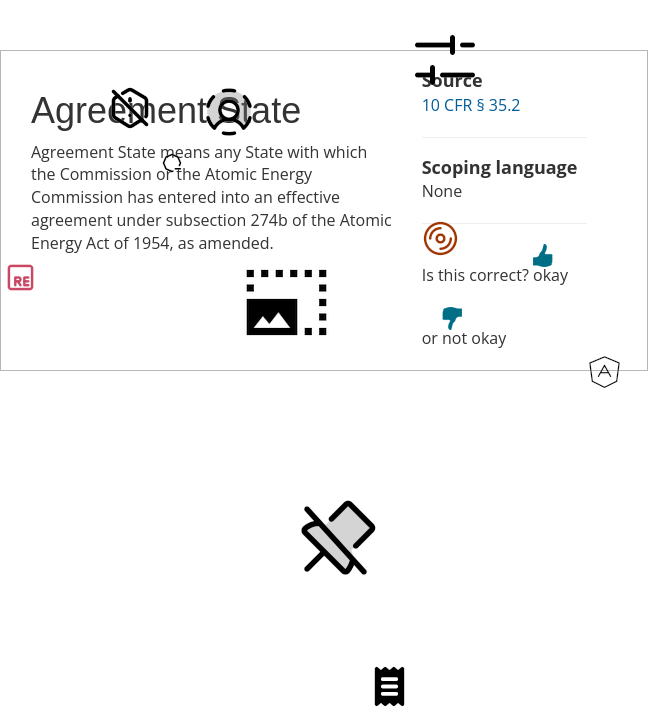  What do you see at coordinates (604, 371) in the screenshot?
I see `Angular framework logo` at bounding box center [604, 371].